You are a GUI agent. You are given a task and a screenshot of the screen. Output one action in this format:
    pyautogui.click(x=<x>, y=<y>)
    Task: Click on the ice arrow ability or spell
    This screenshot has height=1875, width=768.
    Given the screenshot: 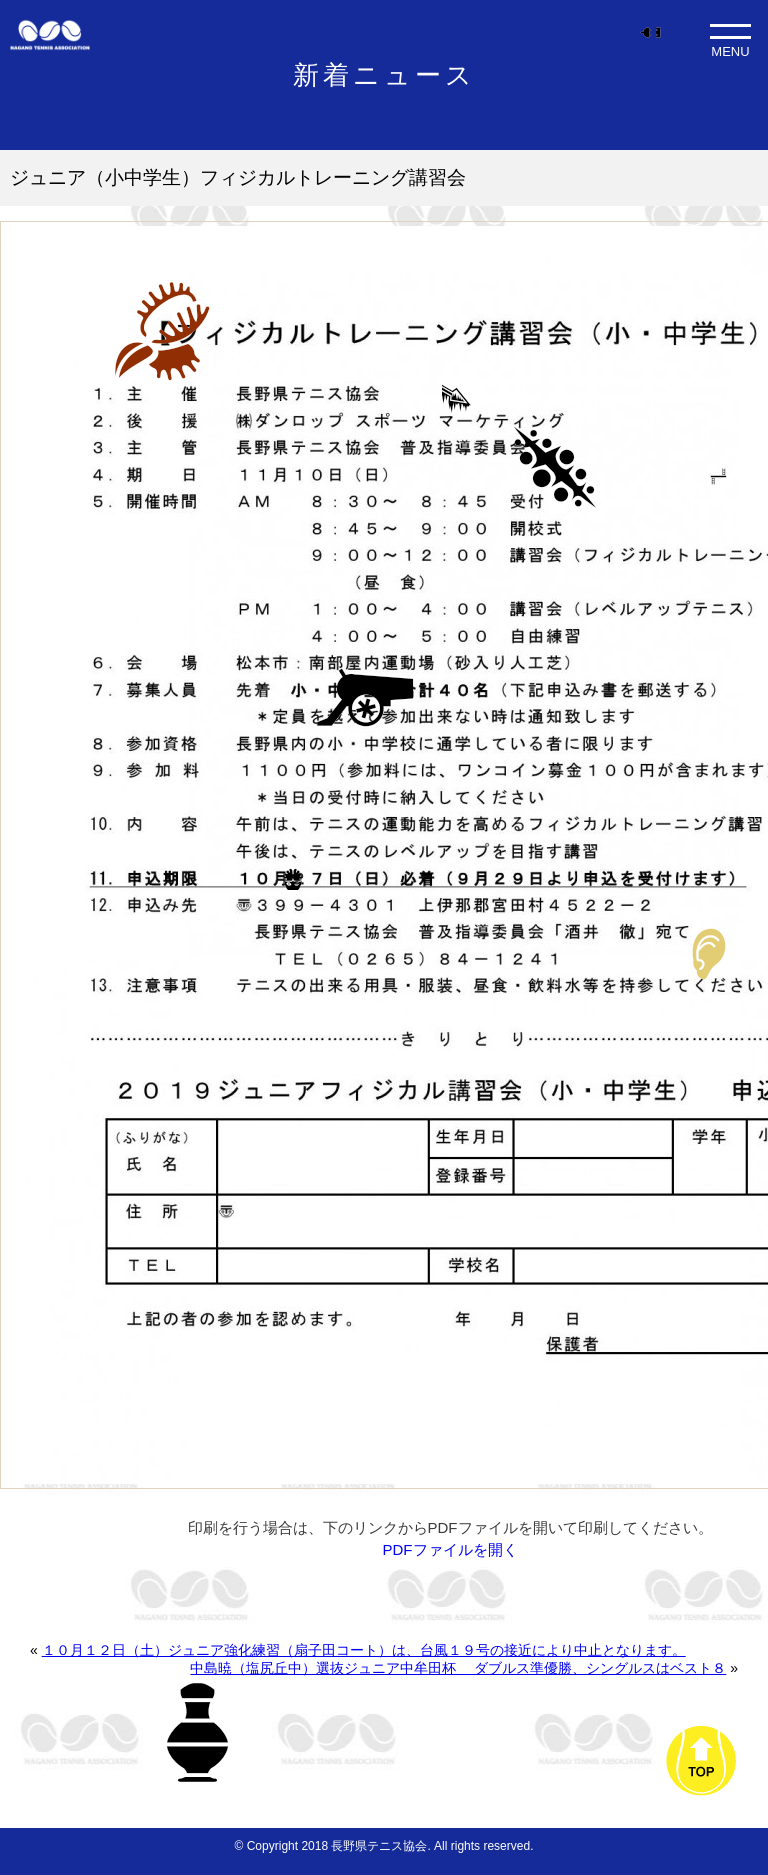 What is the action you would take?
    pyautogui.click(x=456, y=398)
    